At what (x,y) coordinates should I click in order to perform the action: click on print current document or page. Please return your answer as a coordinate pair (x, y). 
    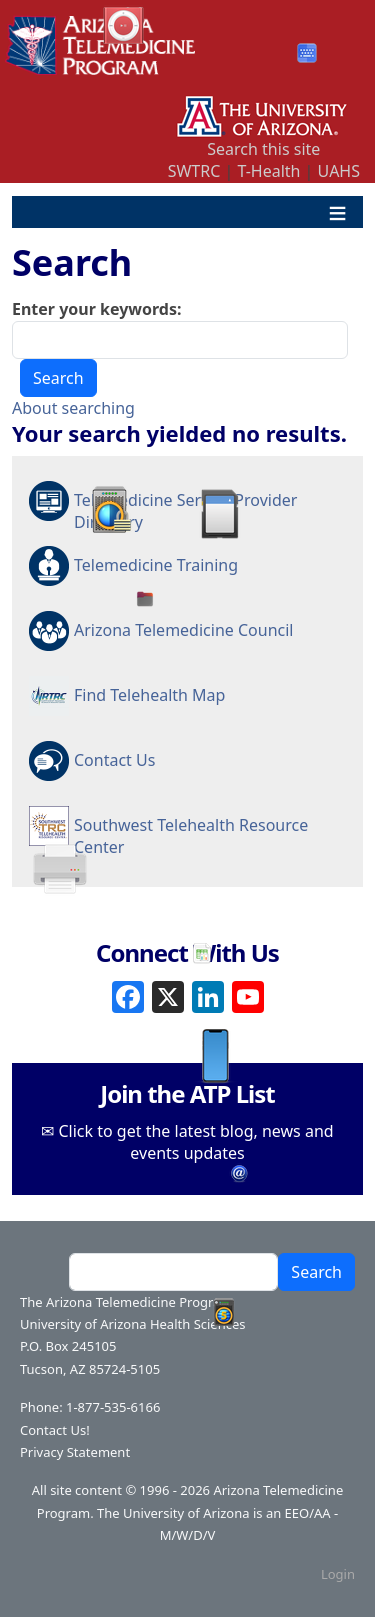
    Looking at the image, I should click on (60, 869).